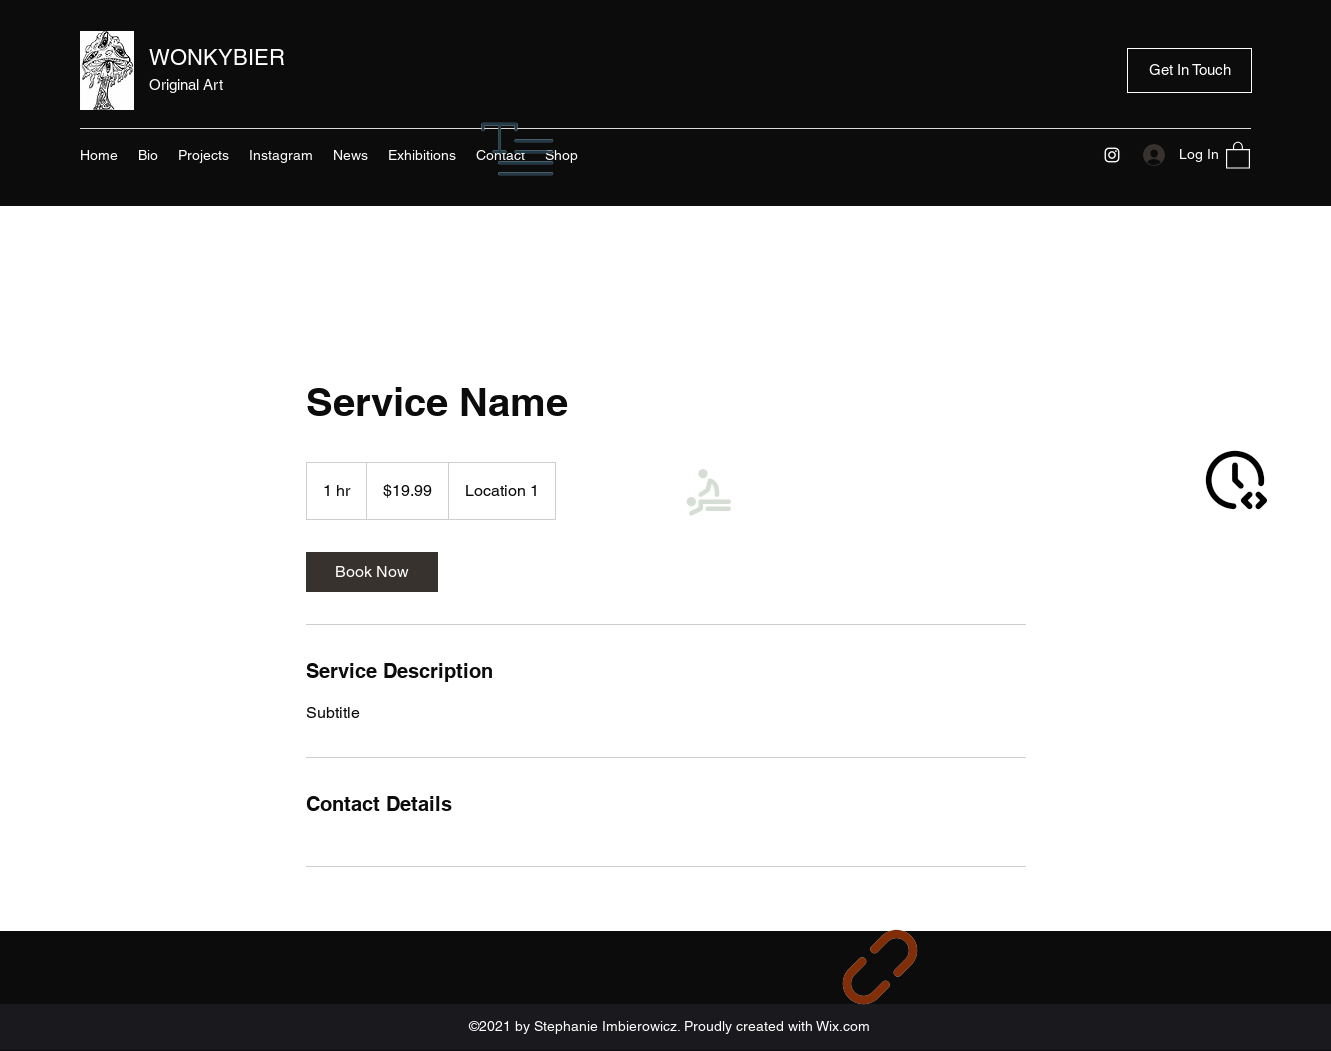  I want to click on access massage or spa services, so click(710, 490).